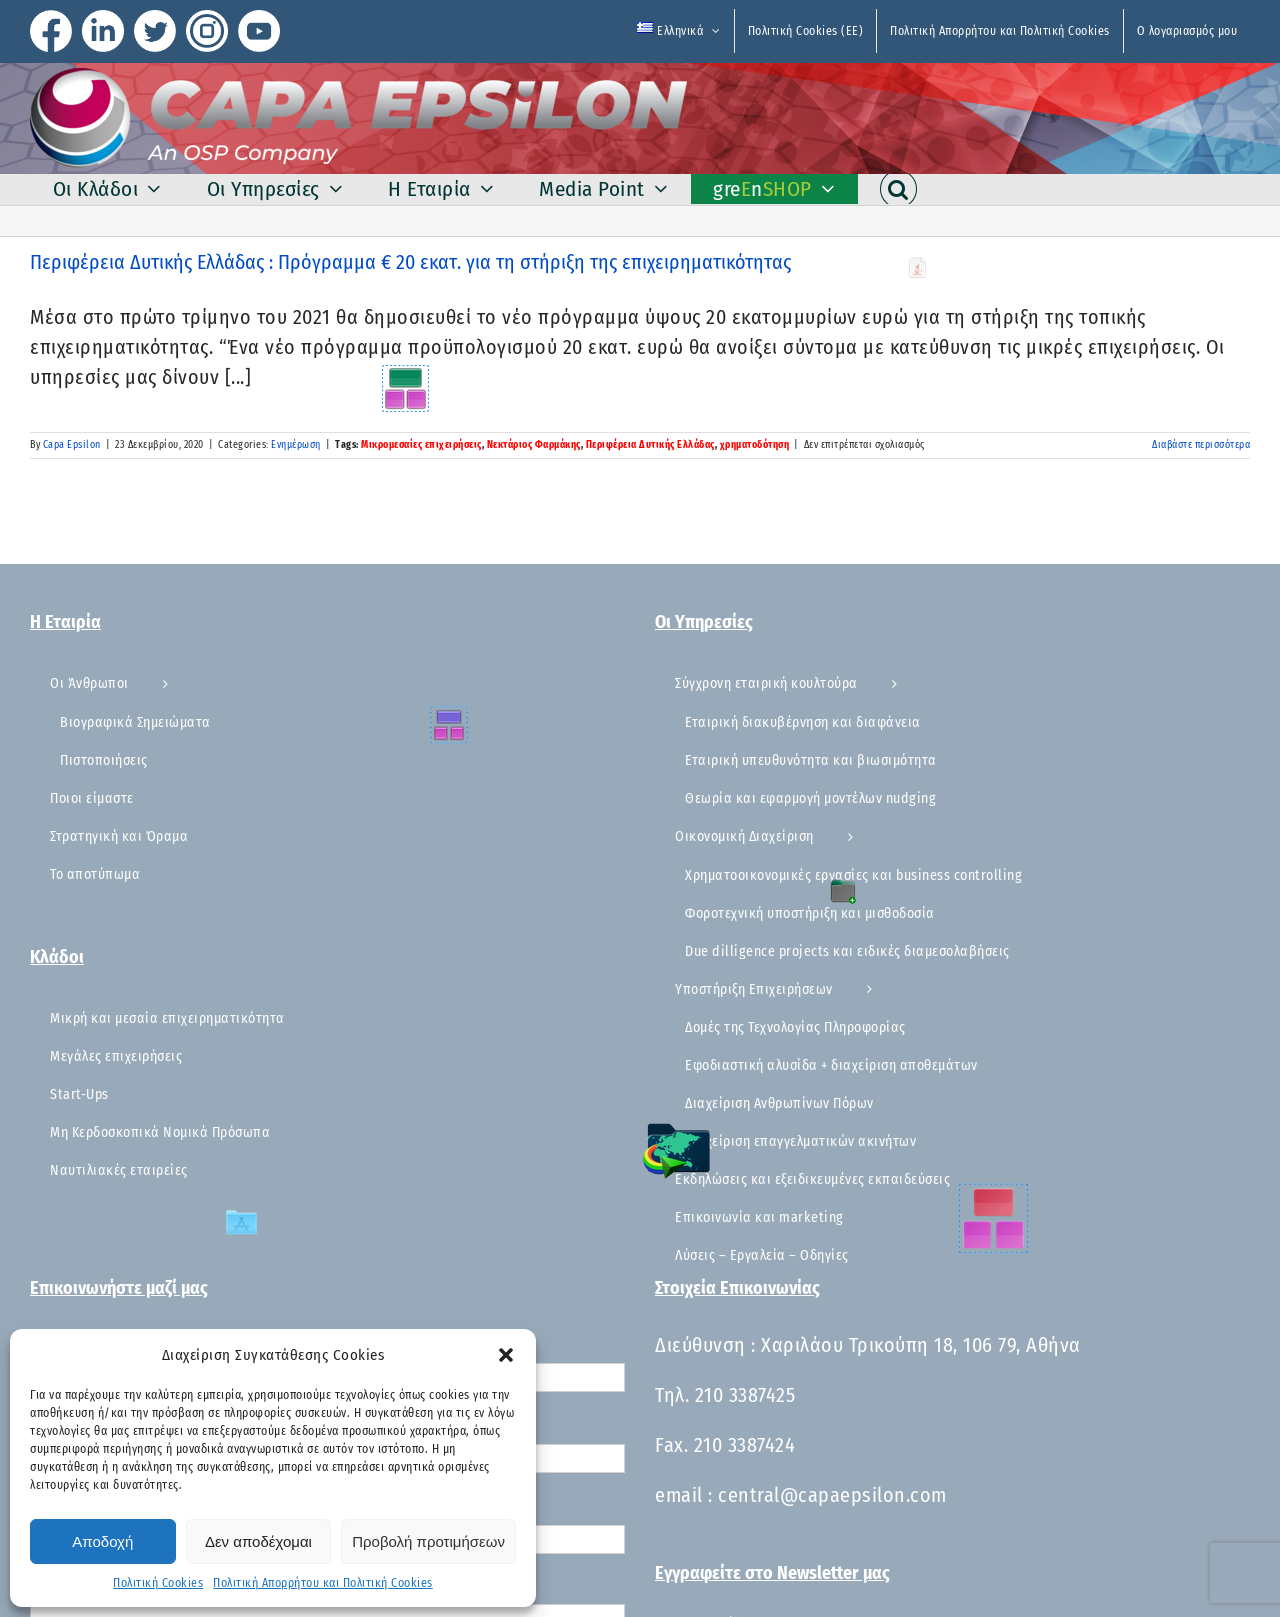  I want to click on create a new folder, so click(843, 891).